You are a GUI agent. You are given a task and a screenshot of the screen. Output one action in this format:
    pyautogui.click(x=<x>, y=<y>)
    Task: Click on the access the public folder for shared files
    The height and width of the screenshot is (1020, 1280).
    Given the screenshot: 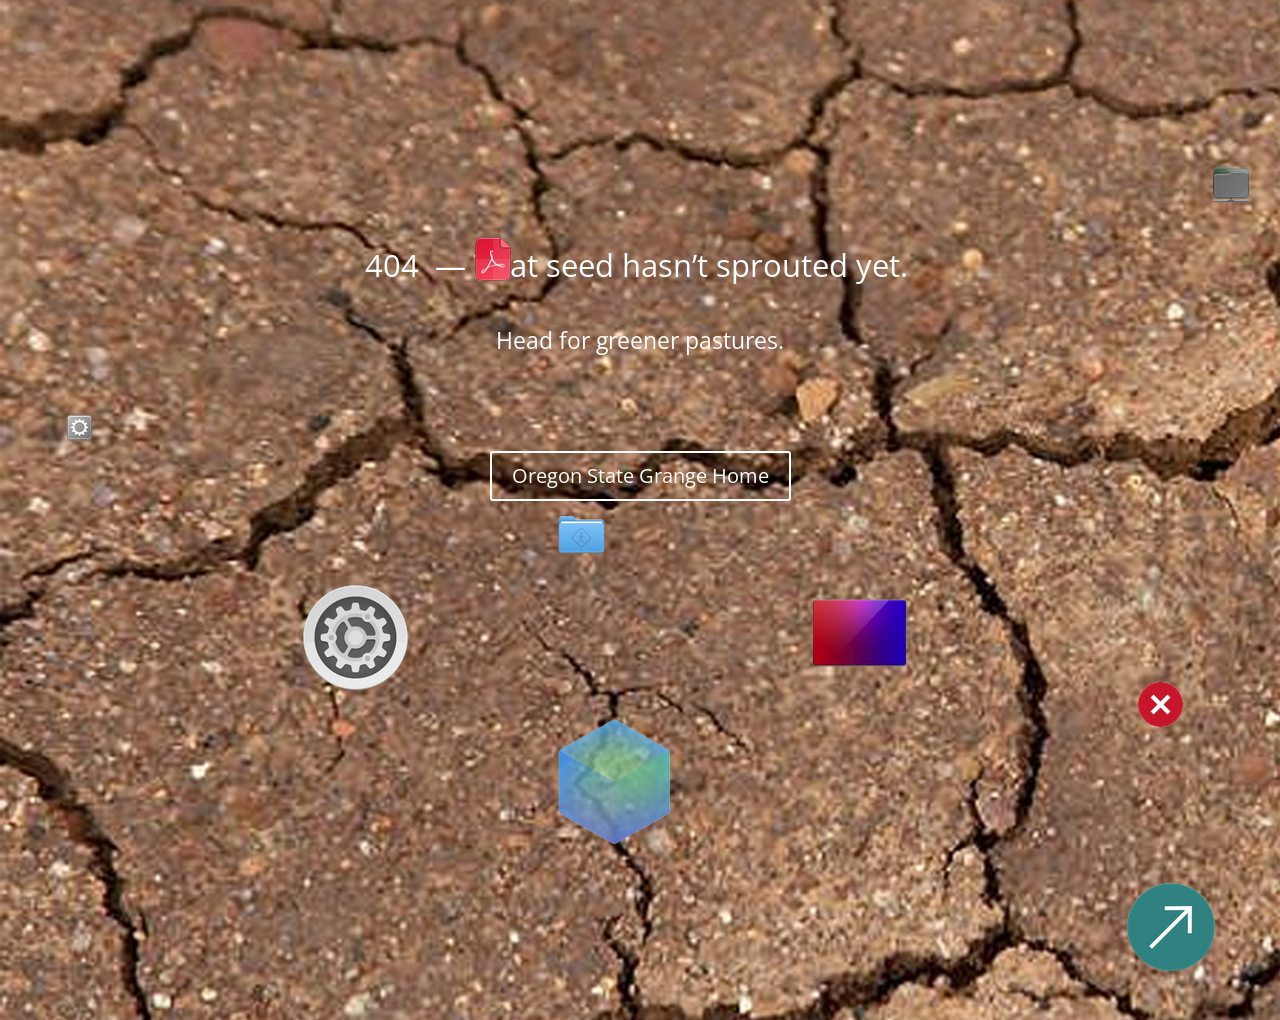 What is the action you would take?
    pyautogui.click(x=581, y=534)
    